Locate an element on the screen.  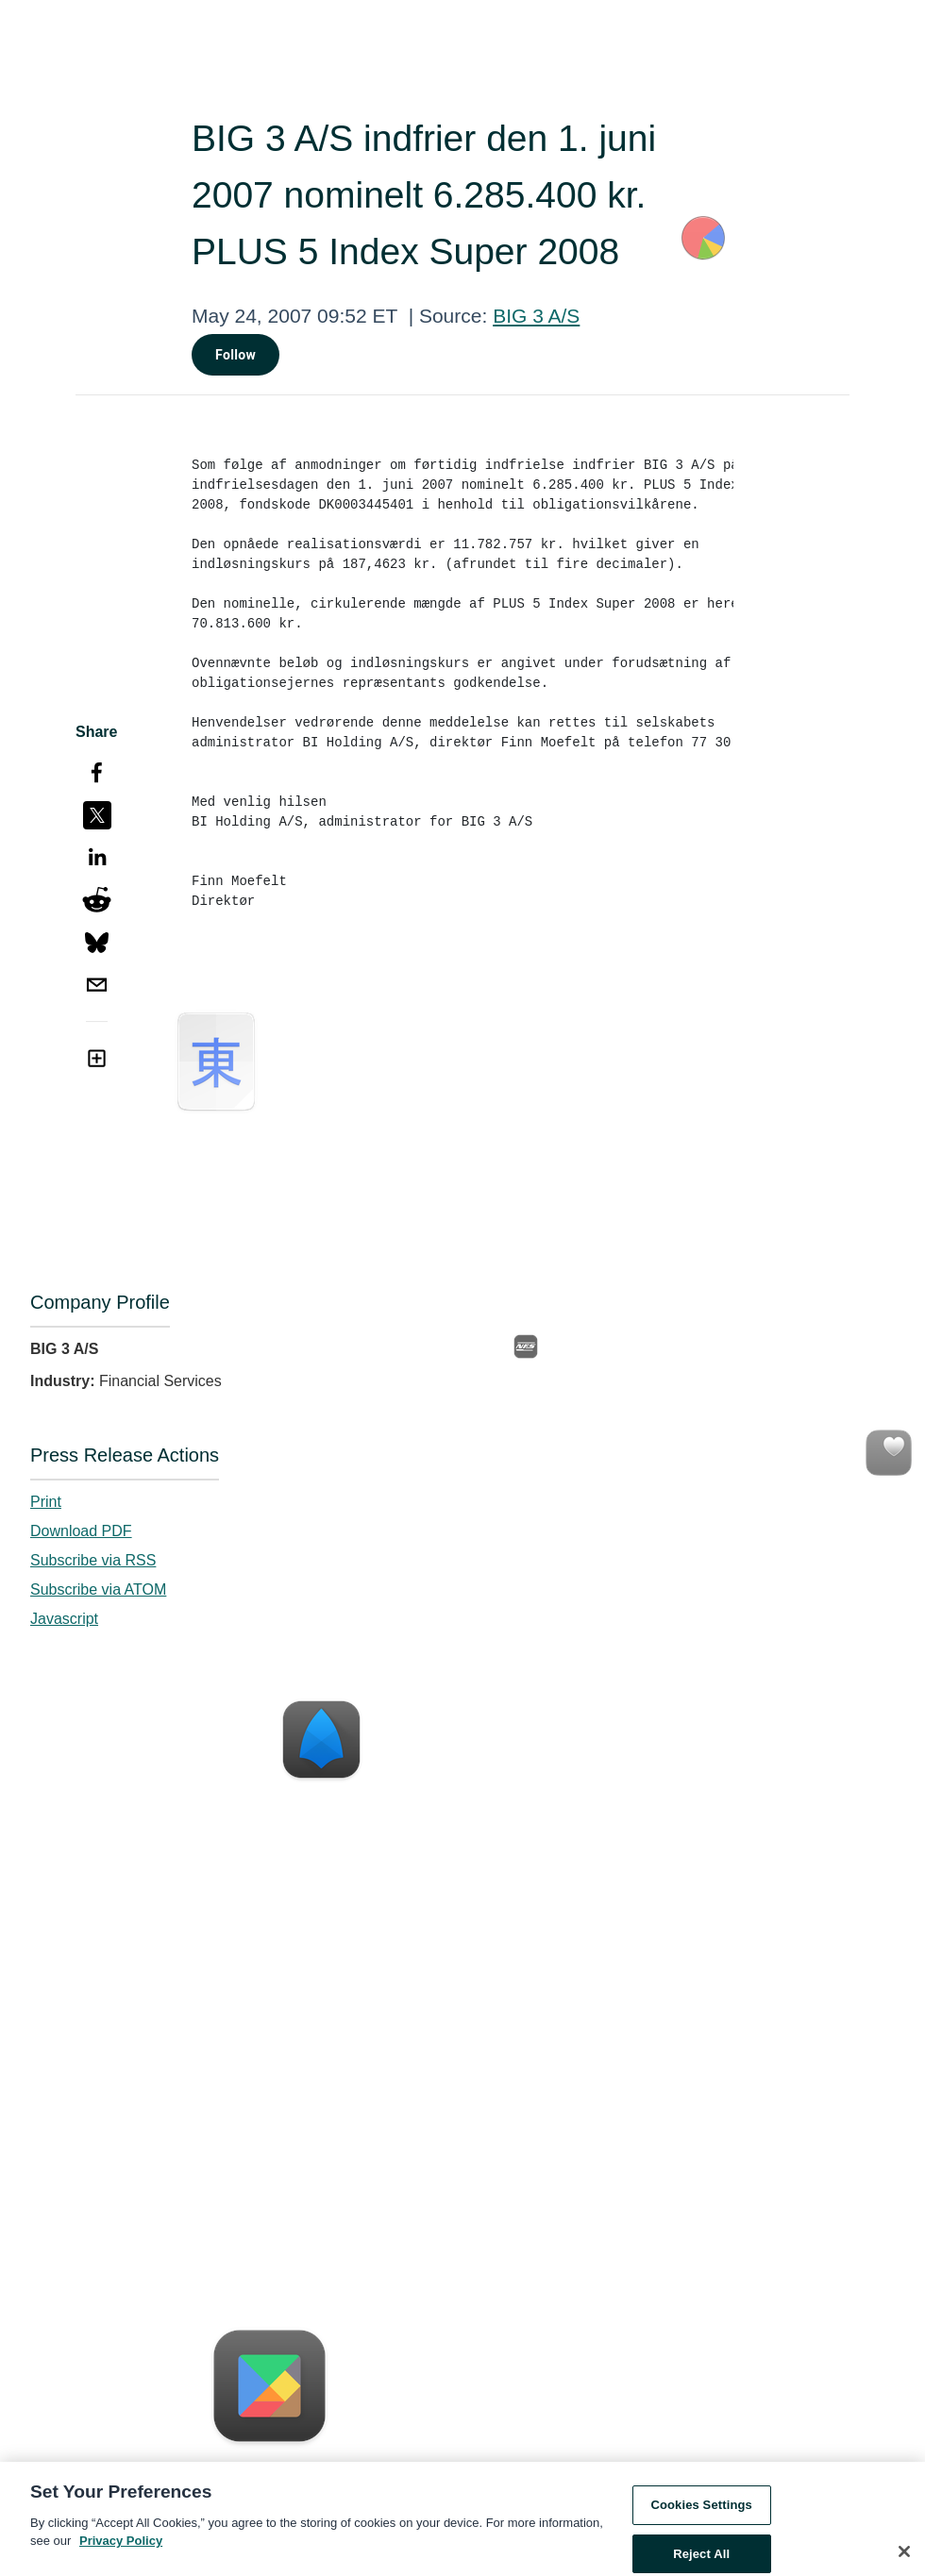
open the Health app is located at coordinates (888, 1452).